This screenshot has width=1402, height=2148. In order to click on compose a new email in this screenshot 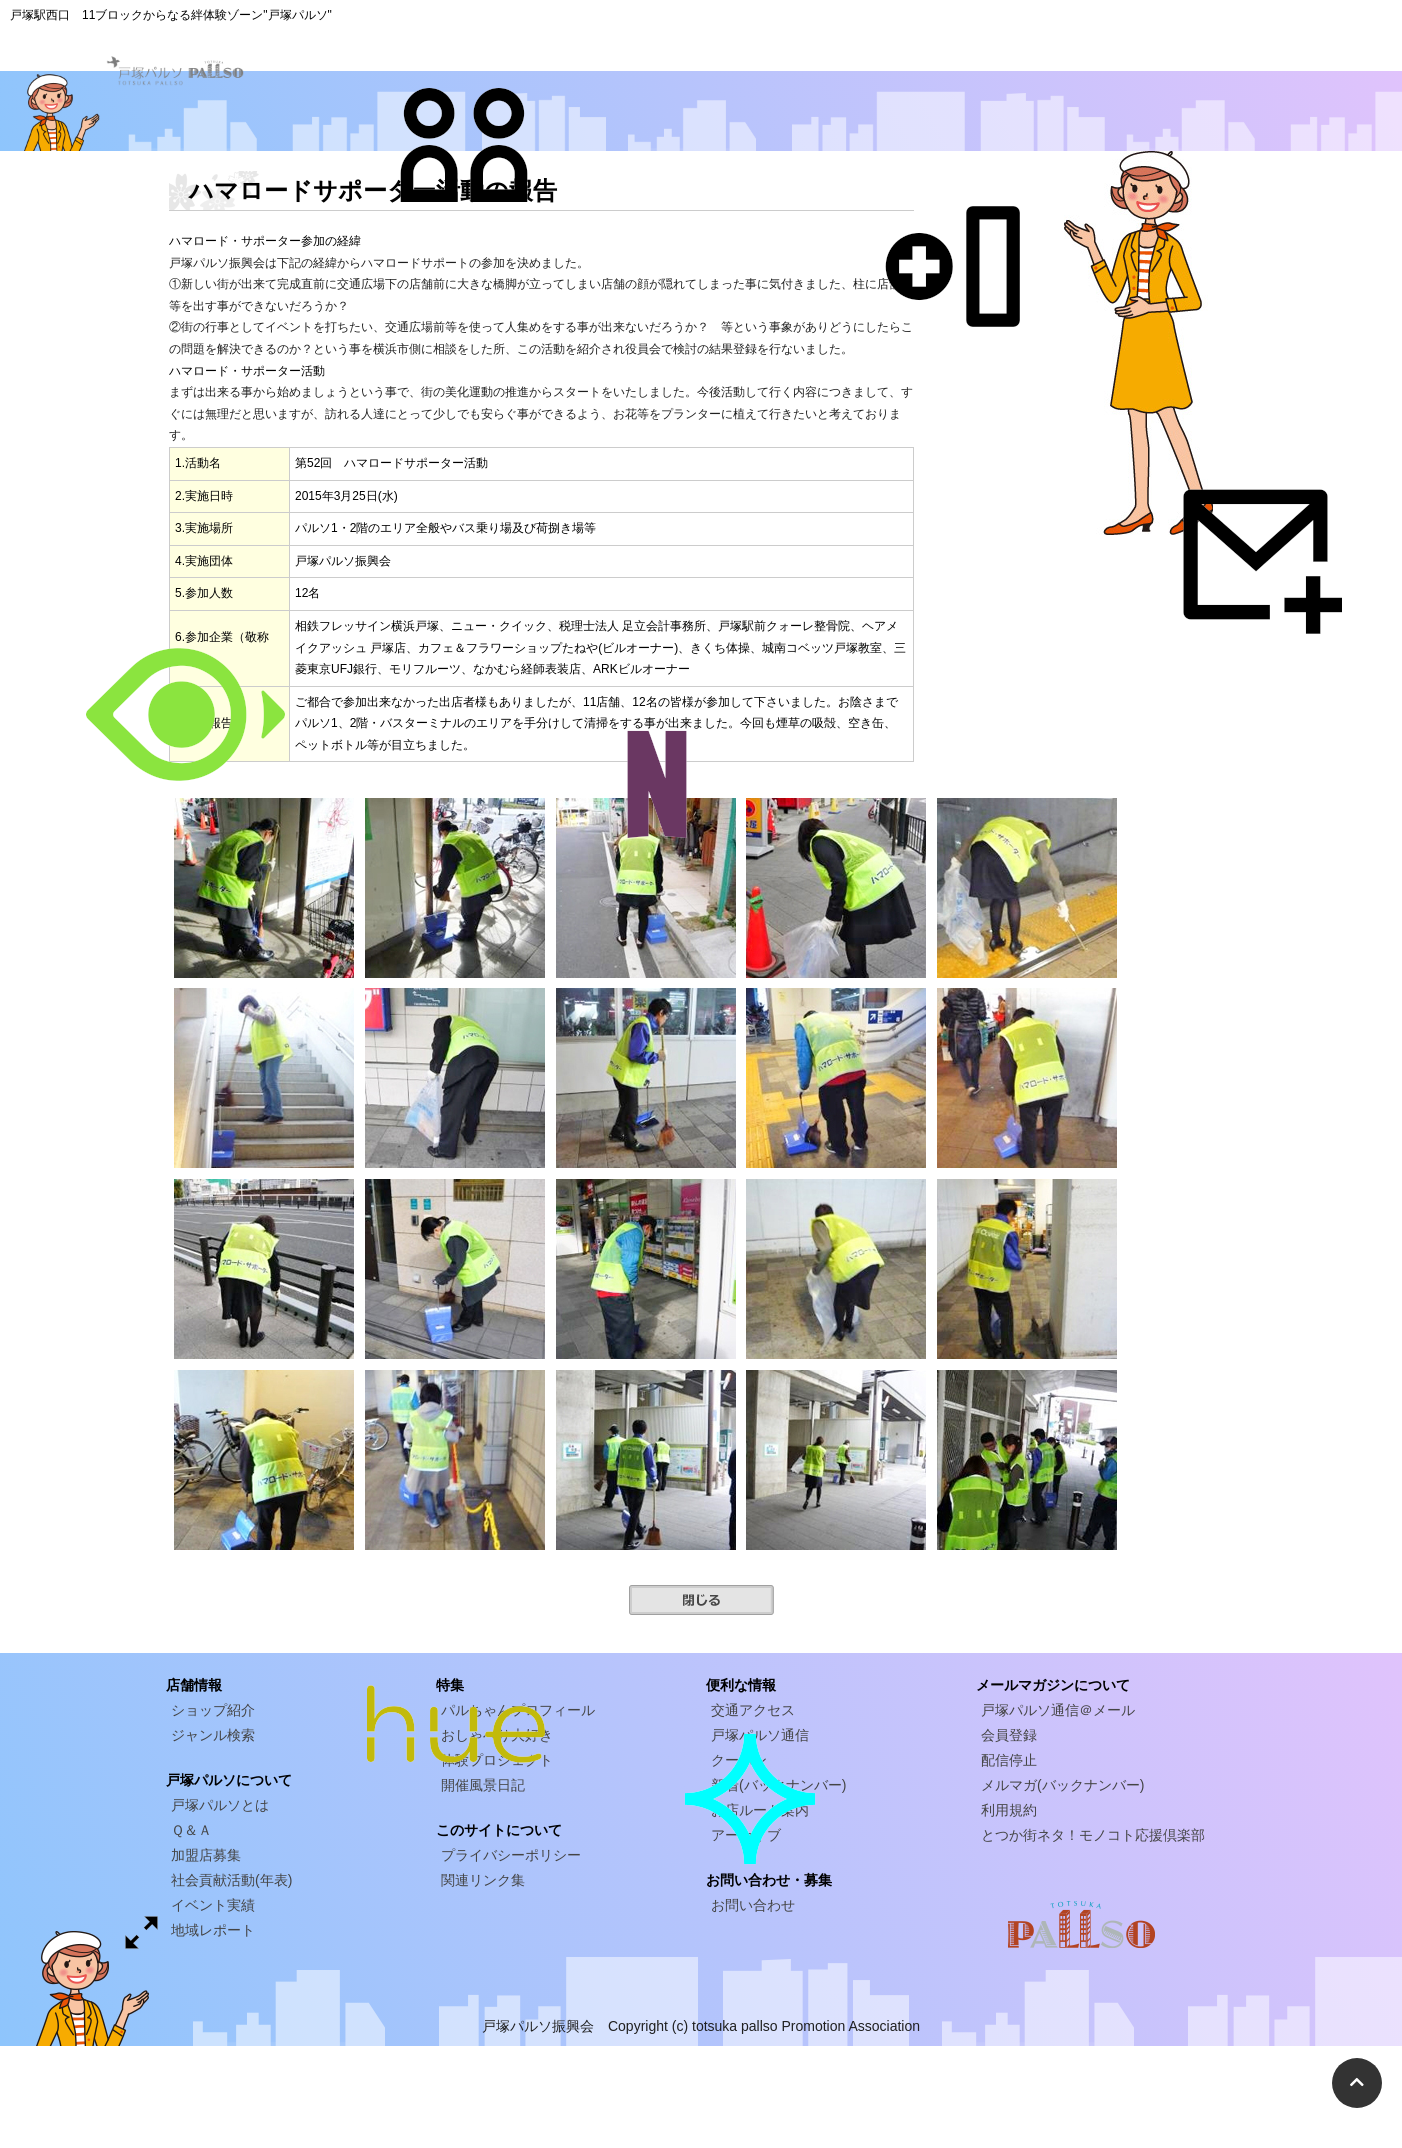, I will do `click(1255, 554)`.